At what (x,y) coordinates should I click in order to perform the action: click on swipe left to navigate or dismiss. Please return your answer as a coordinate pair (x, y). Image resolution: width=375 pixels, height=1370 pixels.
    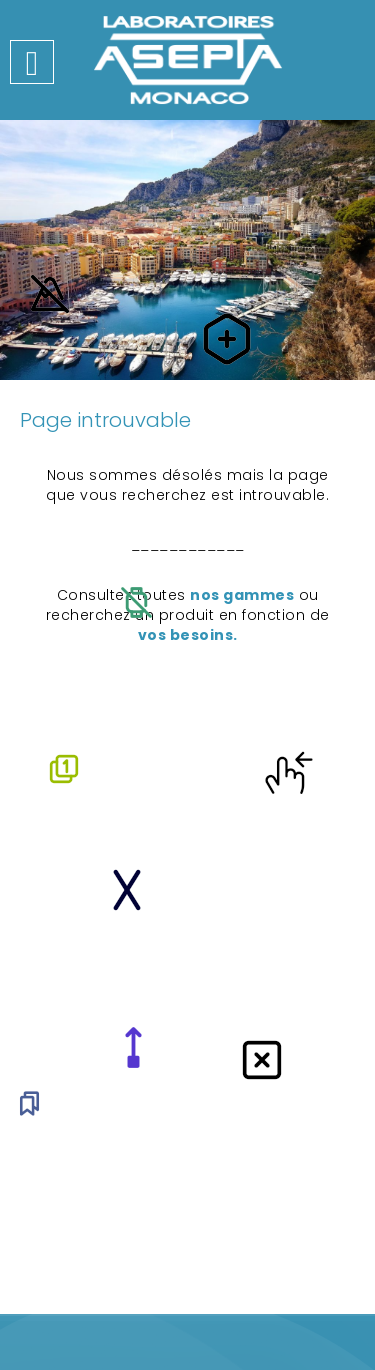
    Looking at the image, I should click on (286, 774).